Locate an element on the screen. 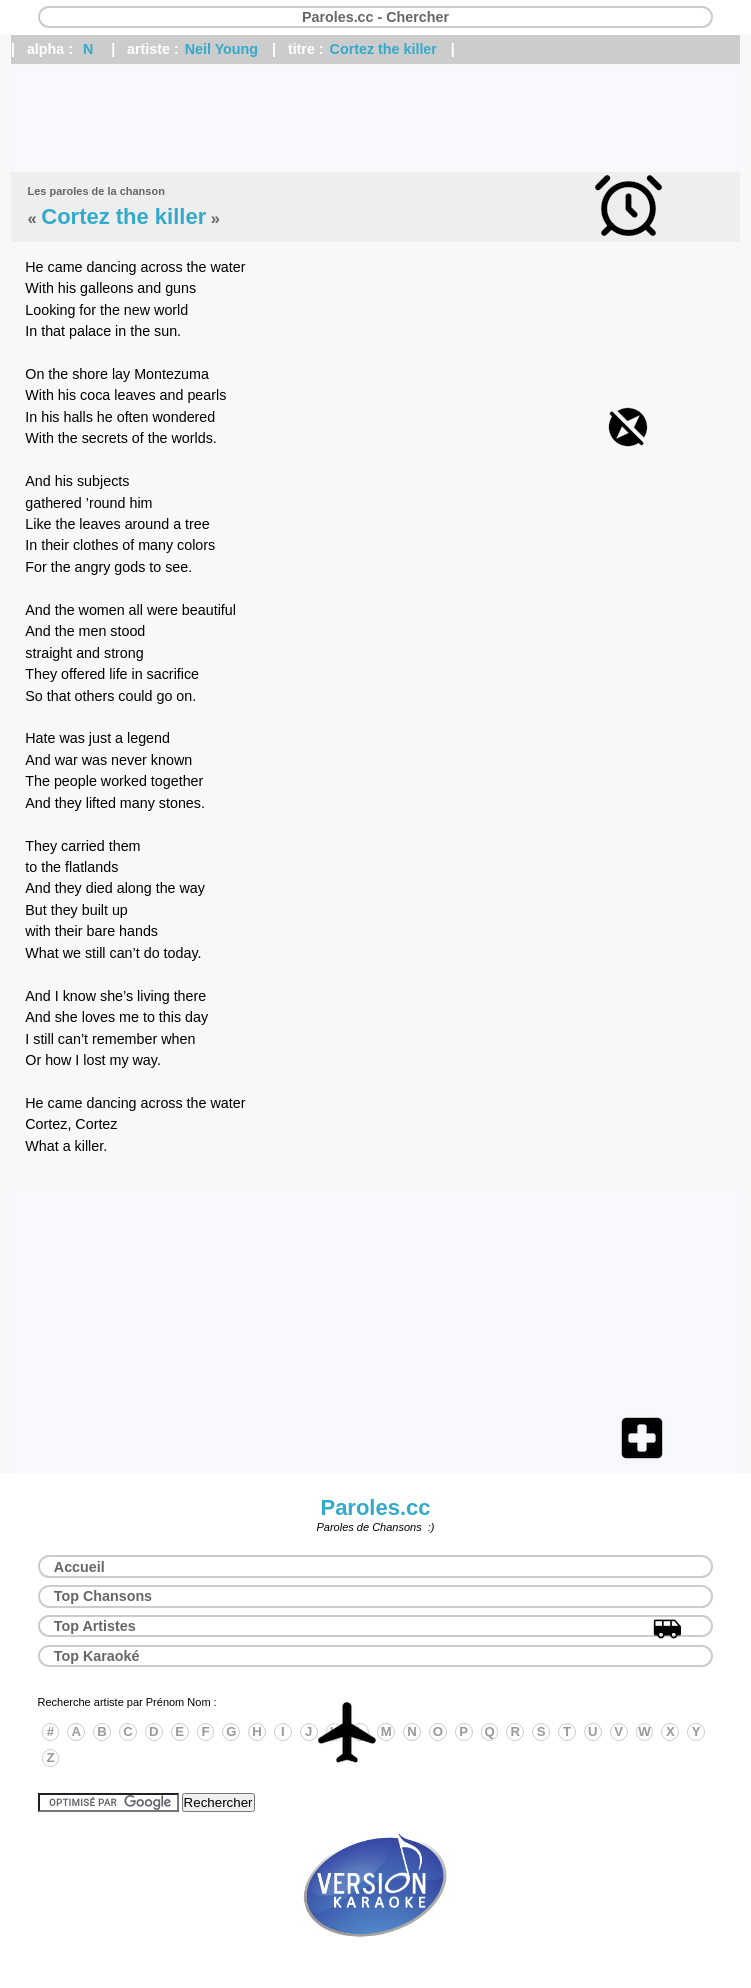 Image resolution: width=751 pixels, height=1988 pixels. access flight booking or travel options is located at coordinates (348, 1732).